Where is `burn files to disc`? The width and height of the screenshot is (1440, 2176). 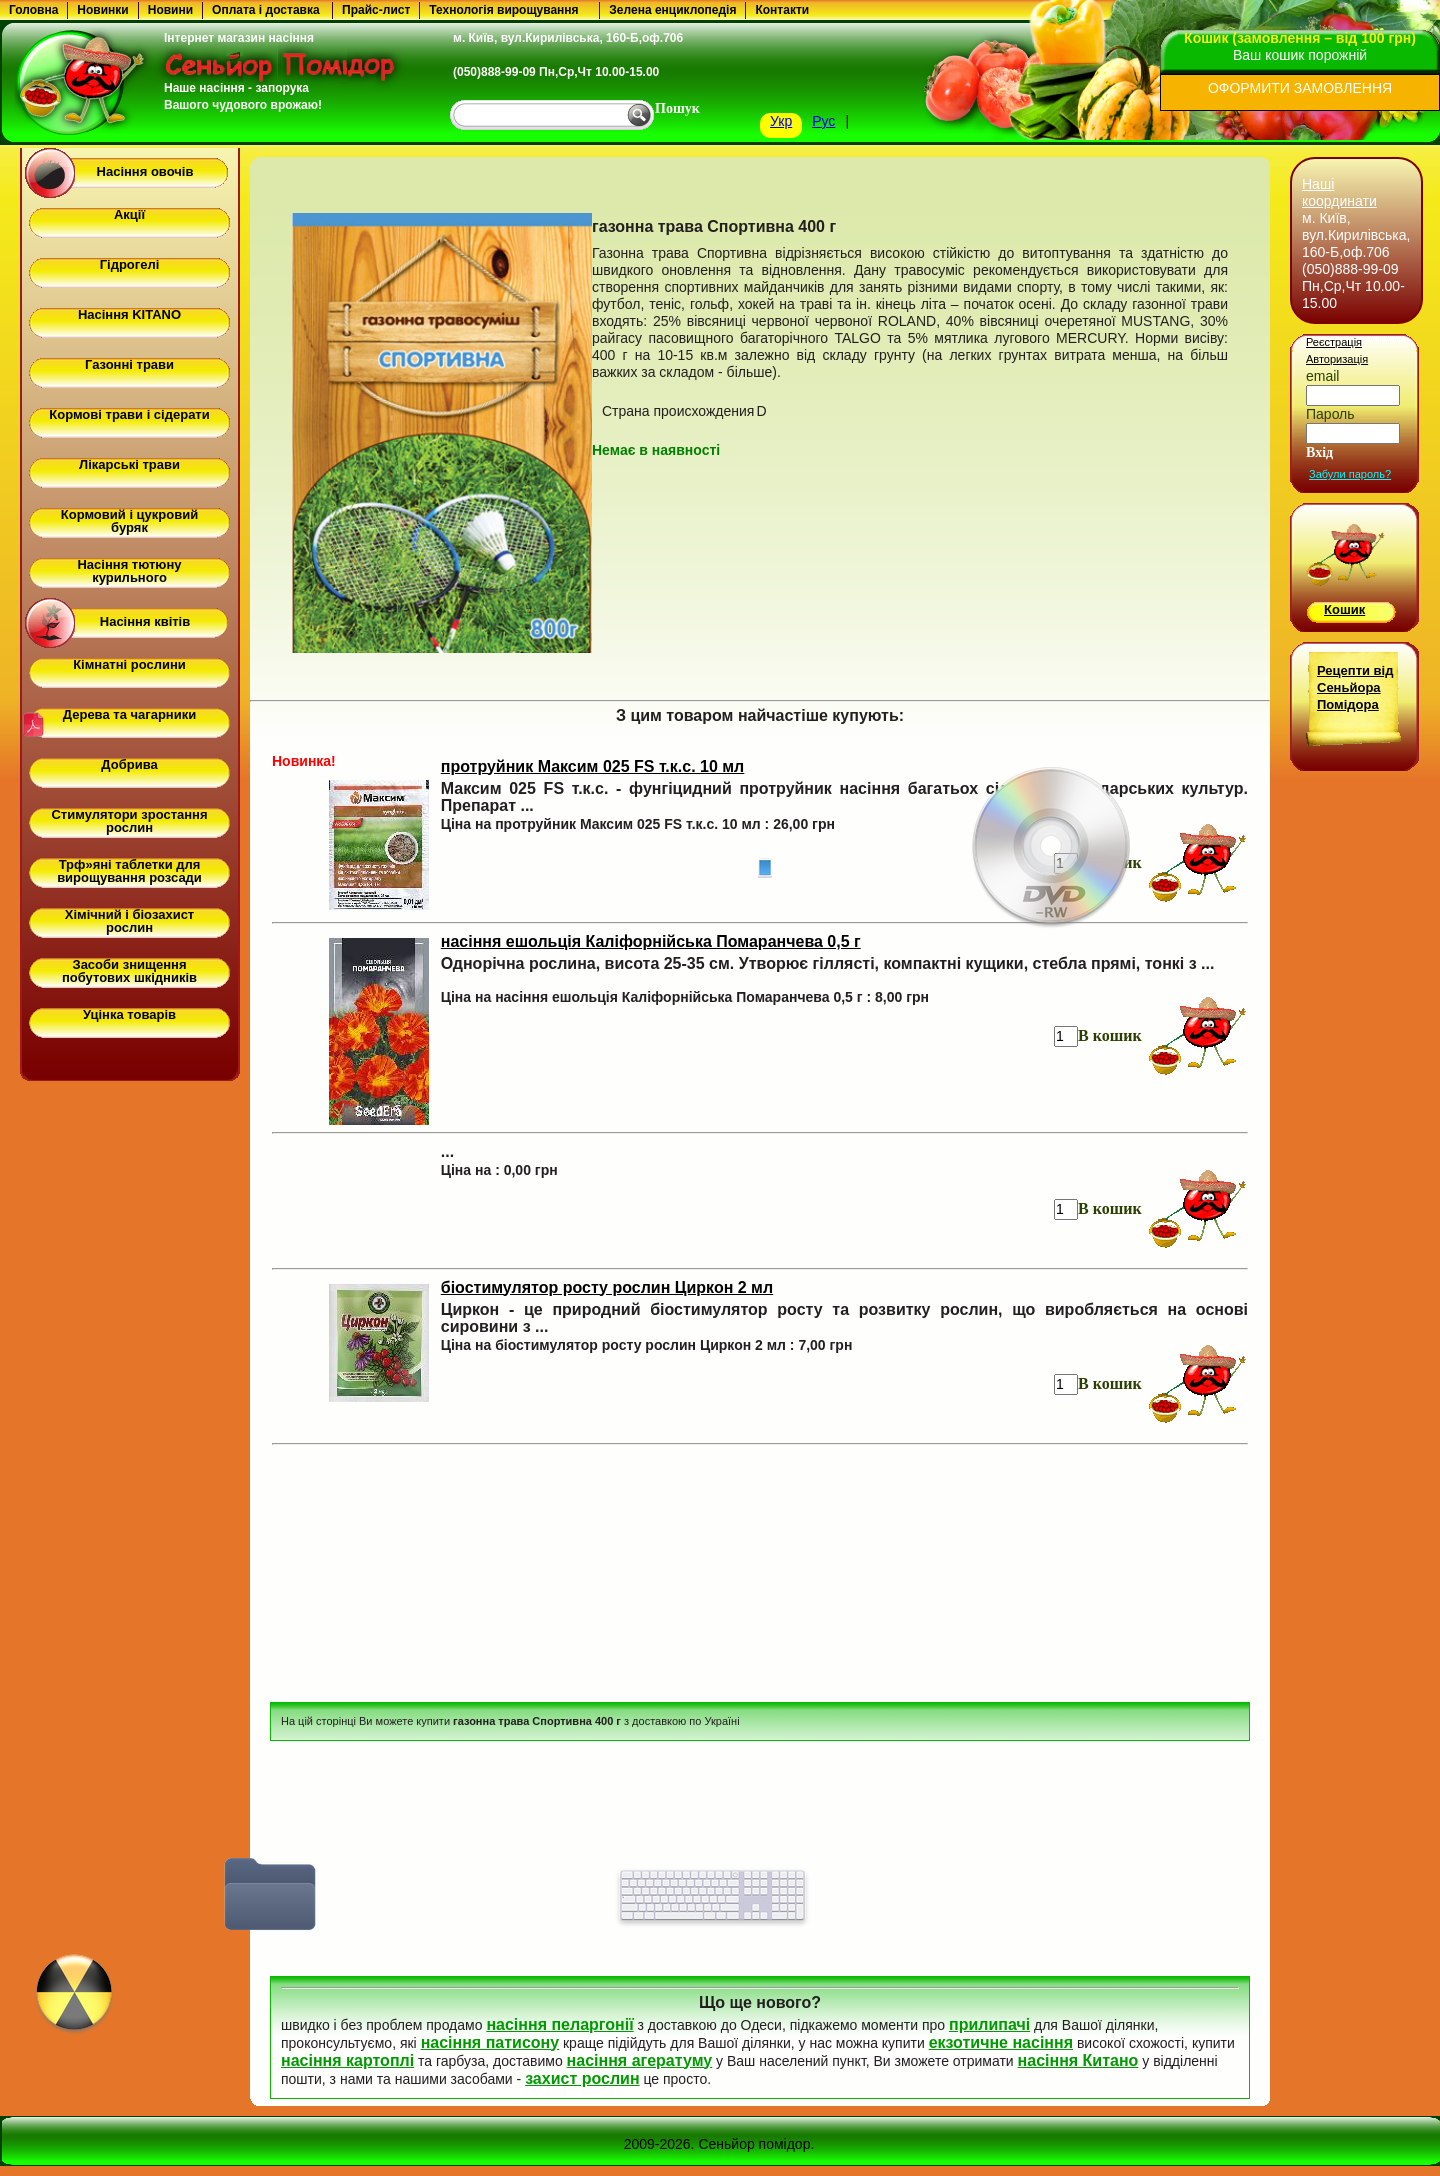 burn files to disc is located at coordinates (74, 1992).